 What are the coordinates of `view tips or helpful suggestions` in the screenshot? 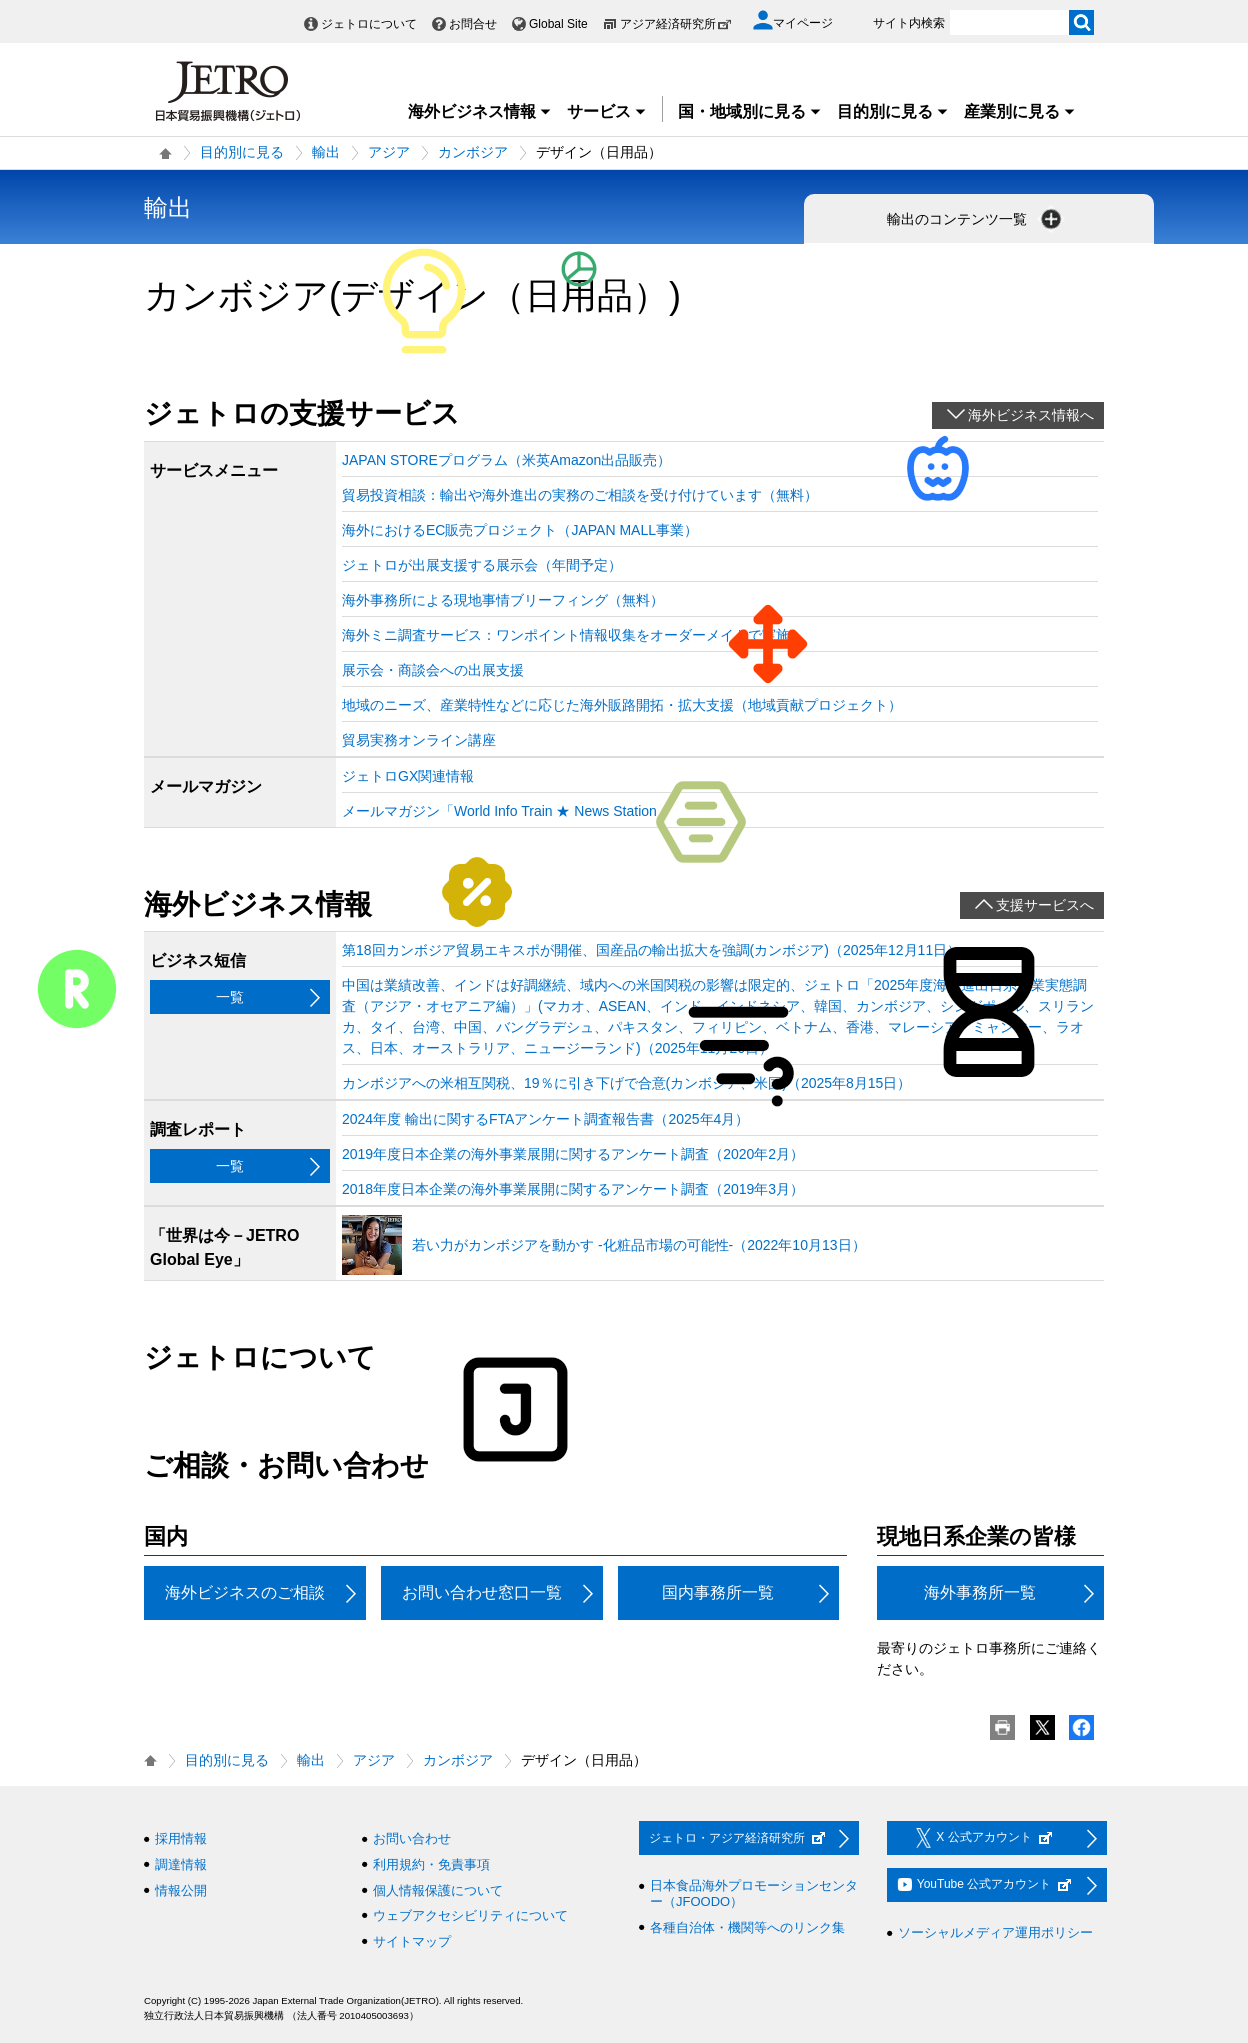 It's located at (424, 301).